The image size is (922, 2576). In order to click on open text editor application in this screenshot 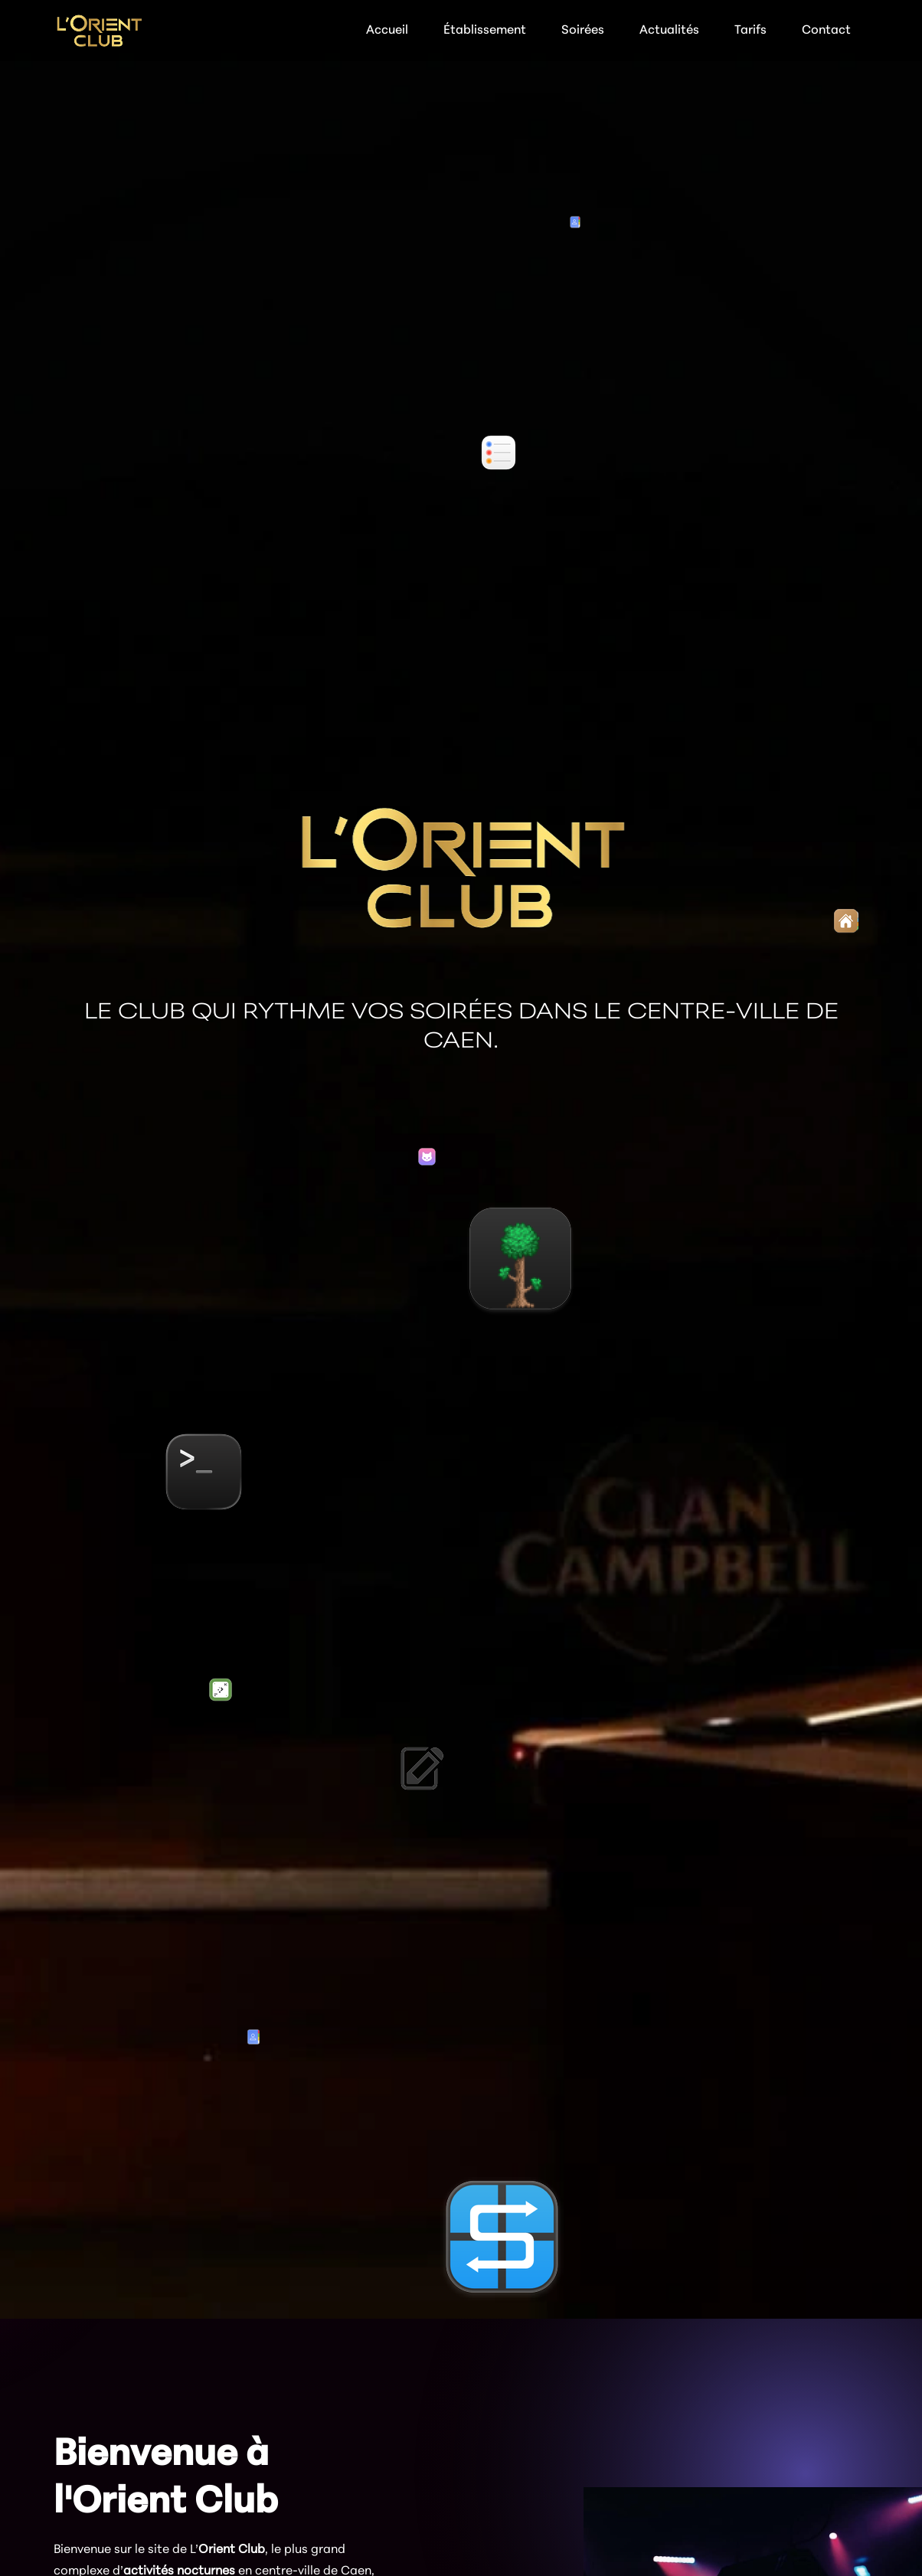, I will do `click(419, 1768)`.